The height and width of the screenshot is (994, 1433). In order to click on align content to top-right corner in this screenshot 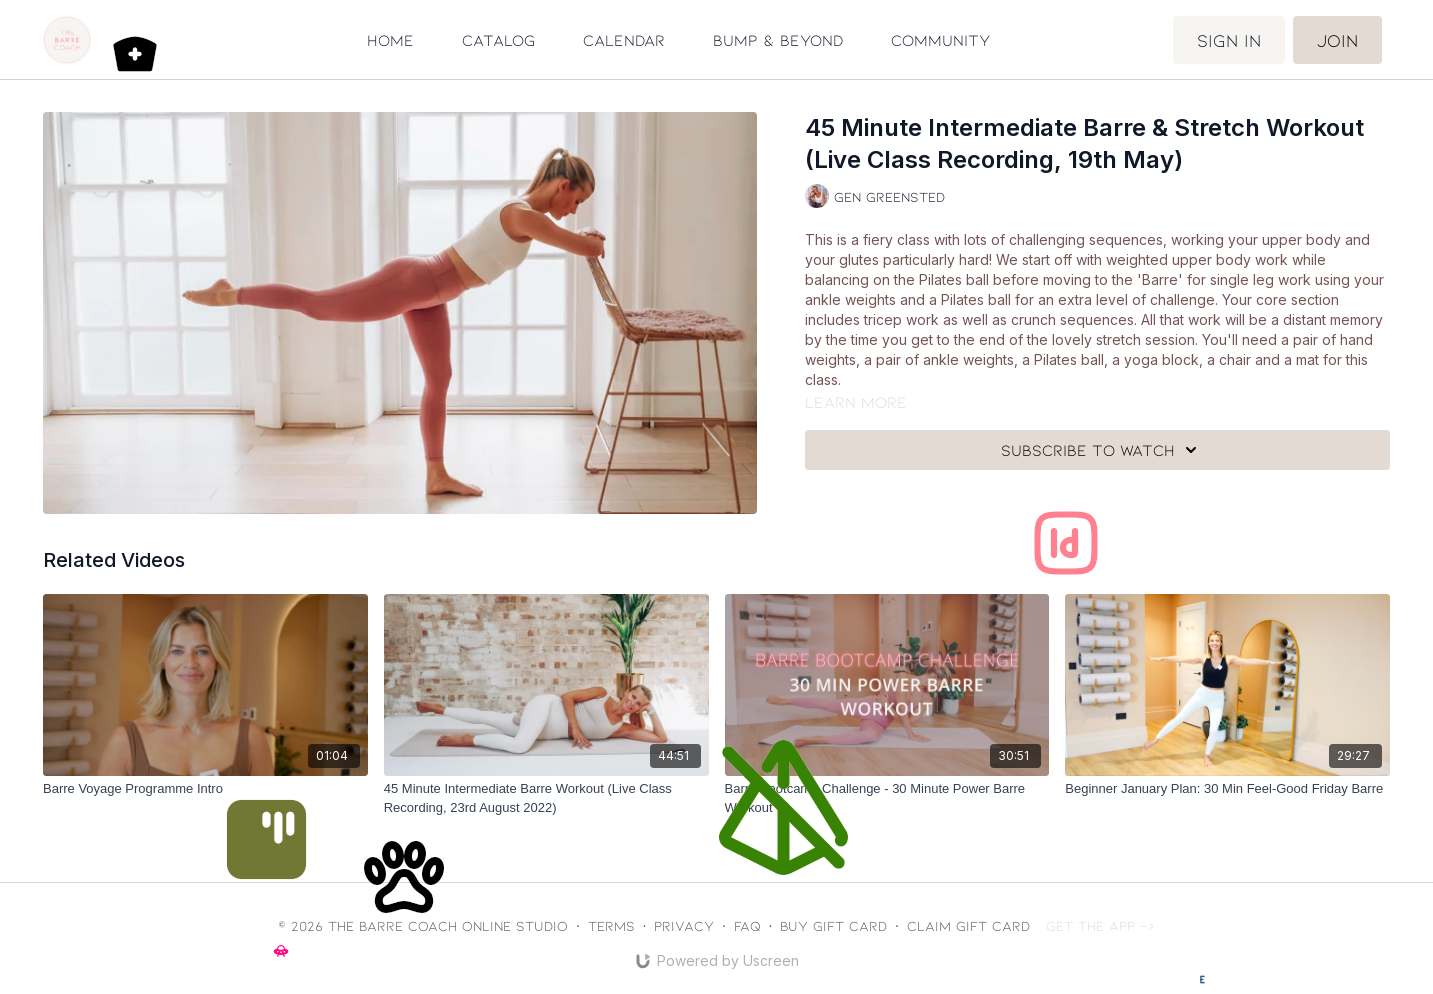, I will do `click(266, 839)`.